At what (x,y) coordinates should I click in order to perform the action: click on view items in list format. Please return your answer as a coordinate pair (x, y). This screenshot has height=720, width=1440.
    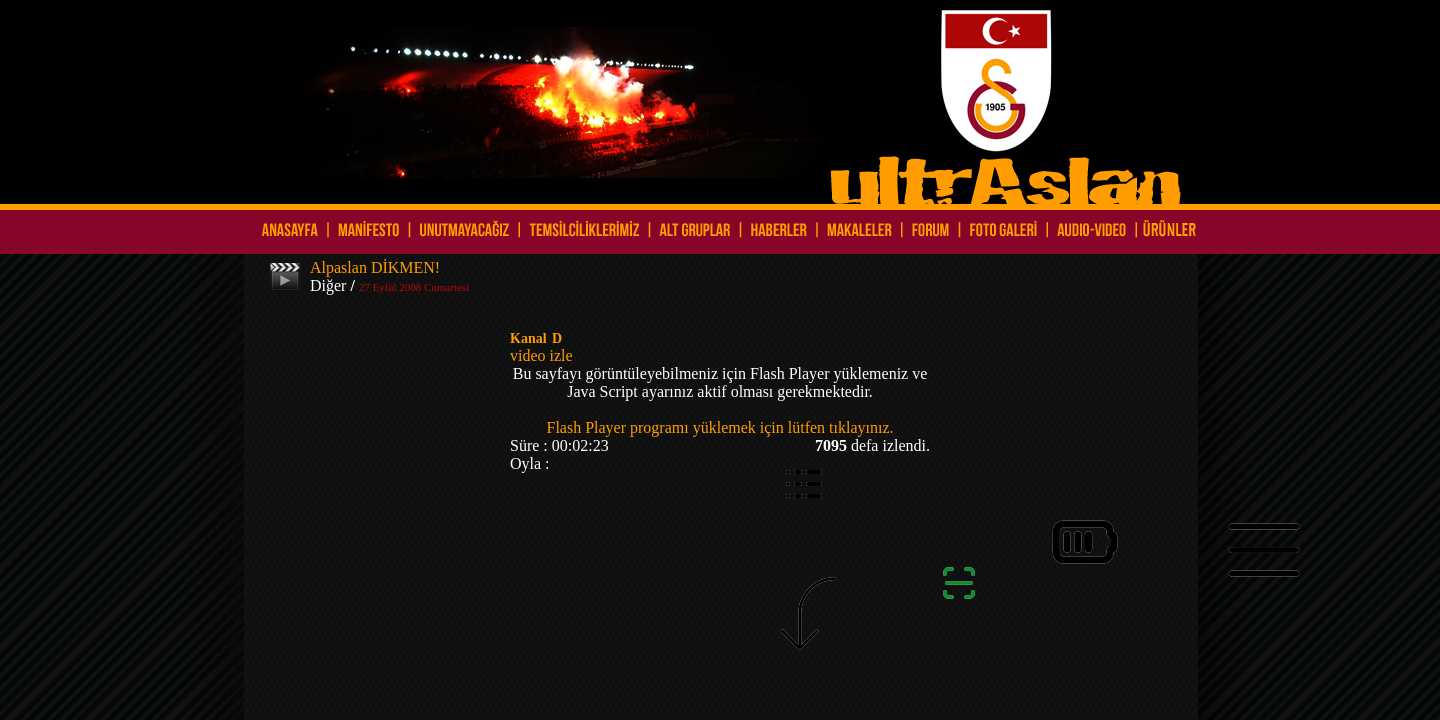
    Looking at the image, I should click on (1264, 550).